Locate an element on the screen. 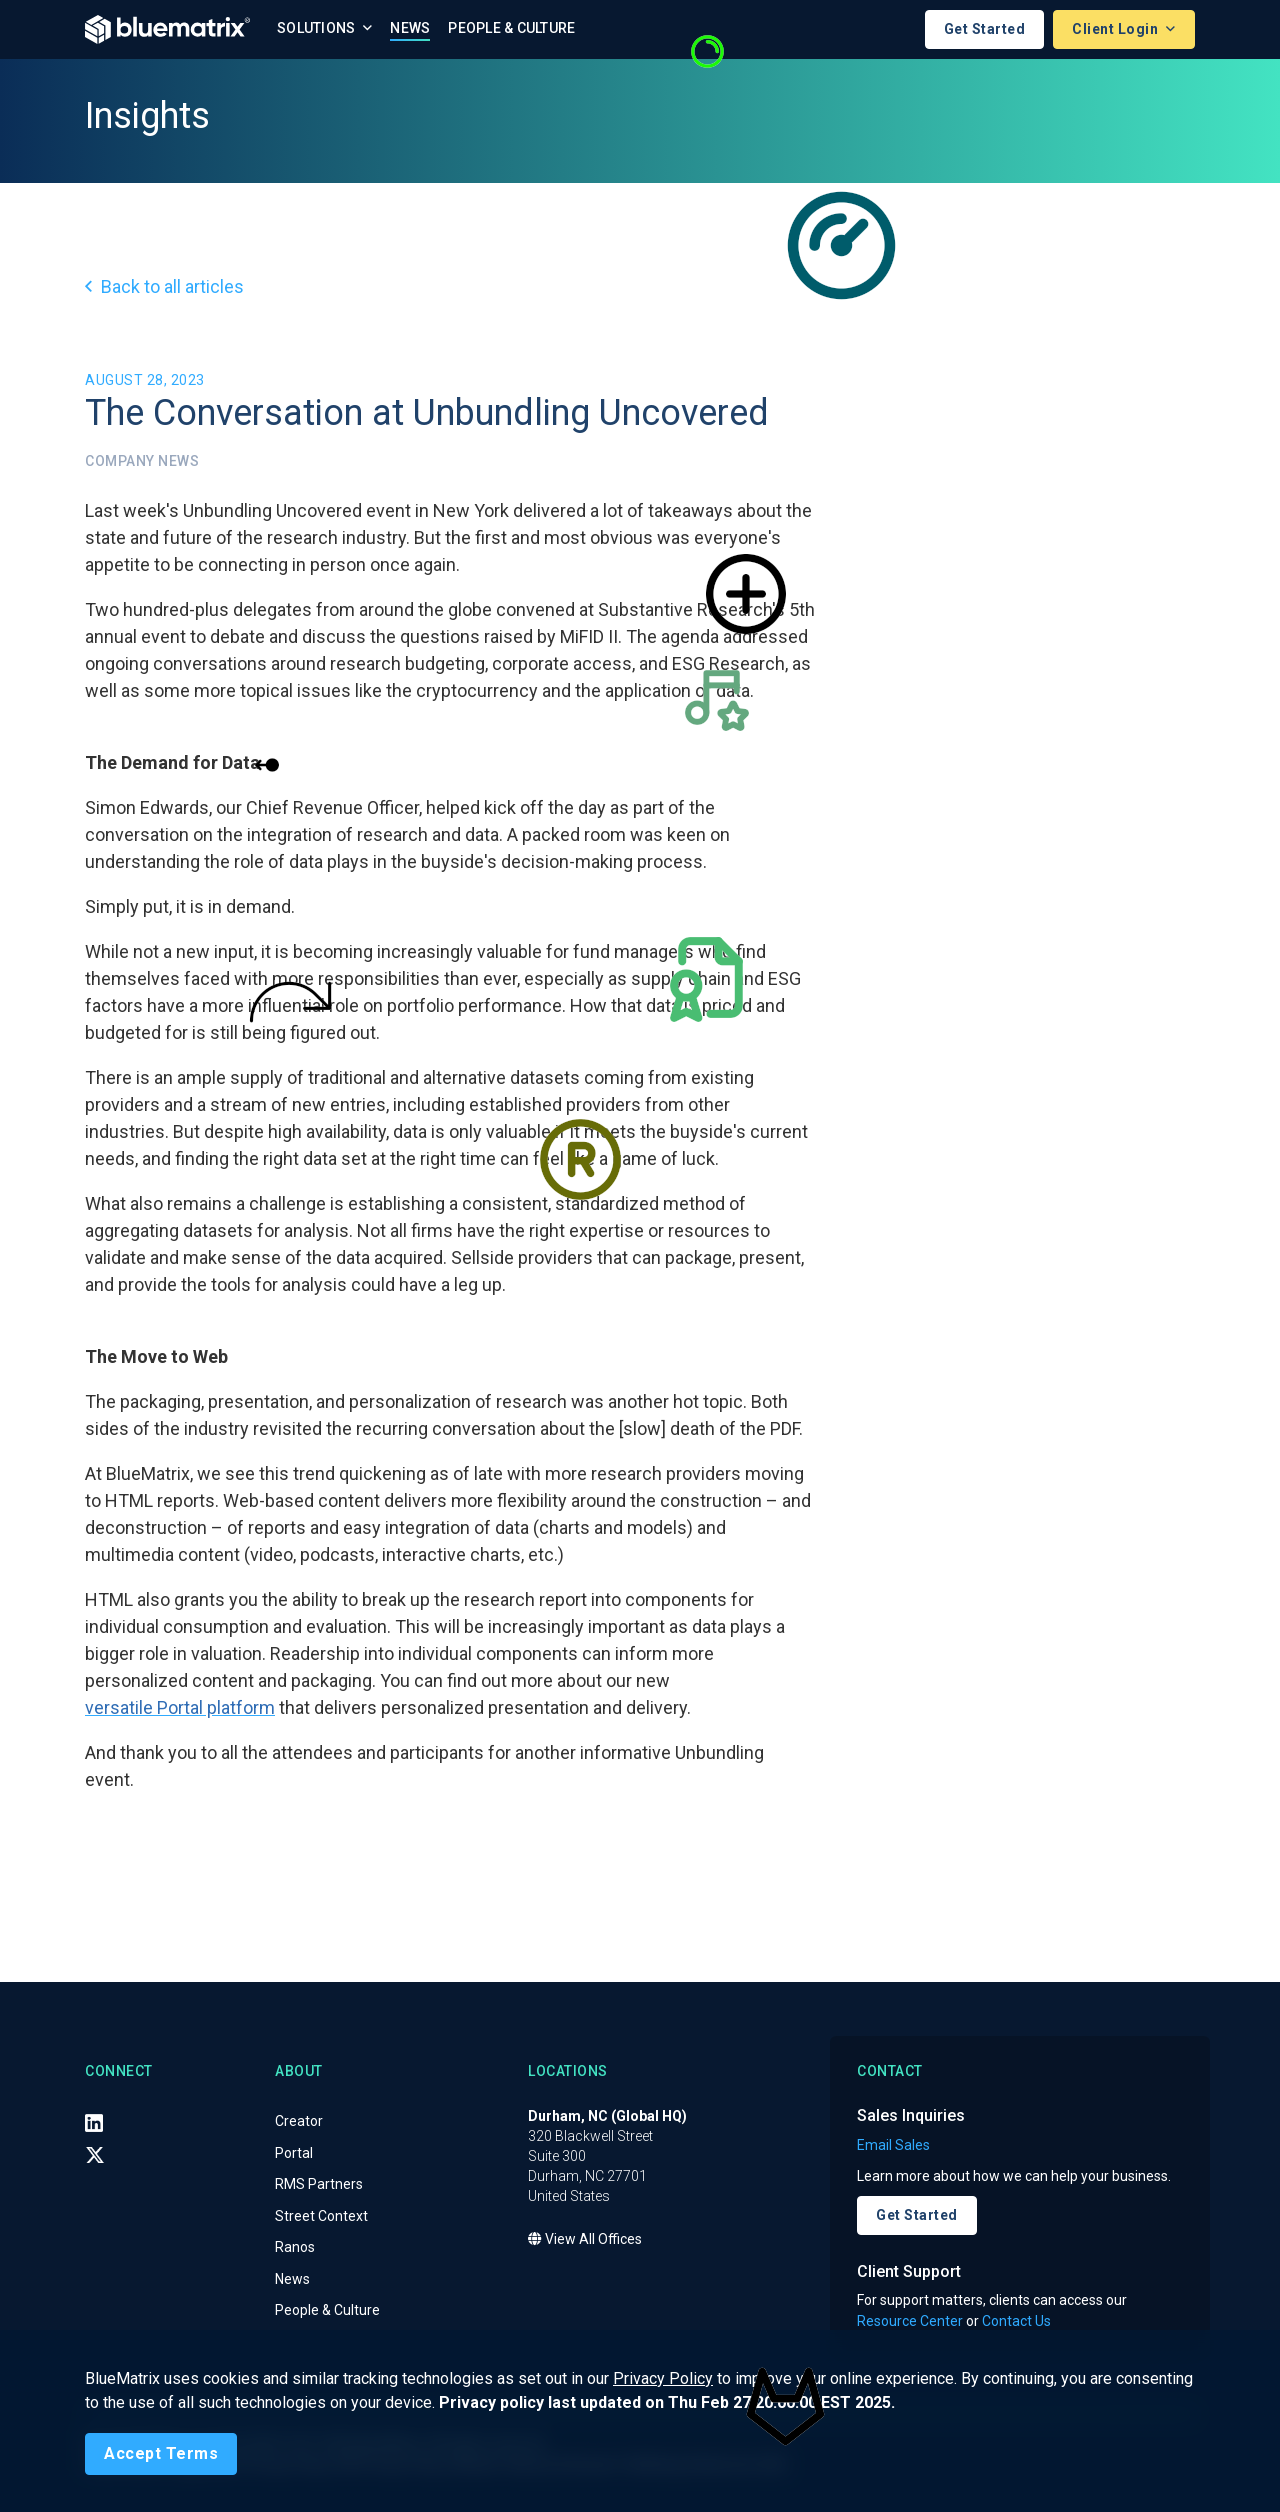 The image size is (1280, 2512). apply inner shadow effect to top-right corner is located at coordinates (707, 51).